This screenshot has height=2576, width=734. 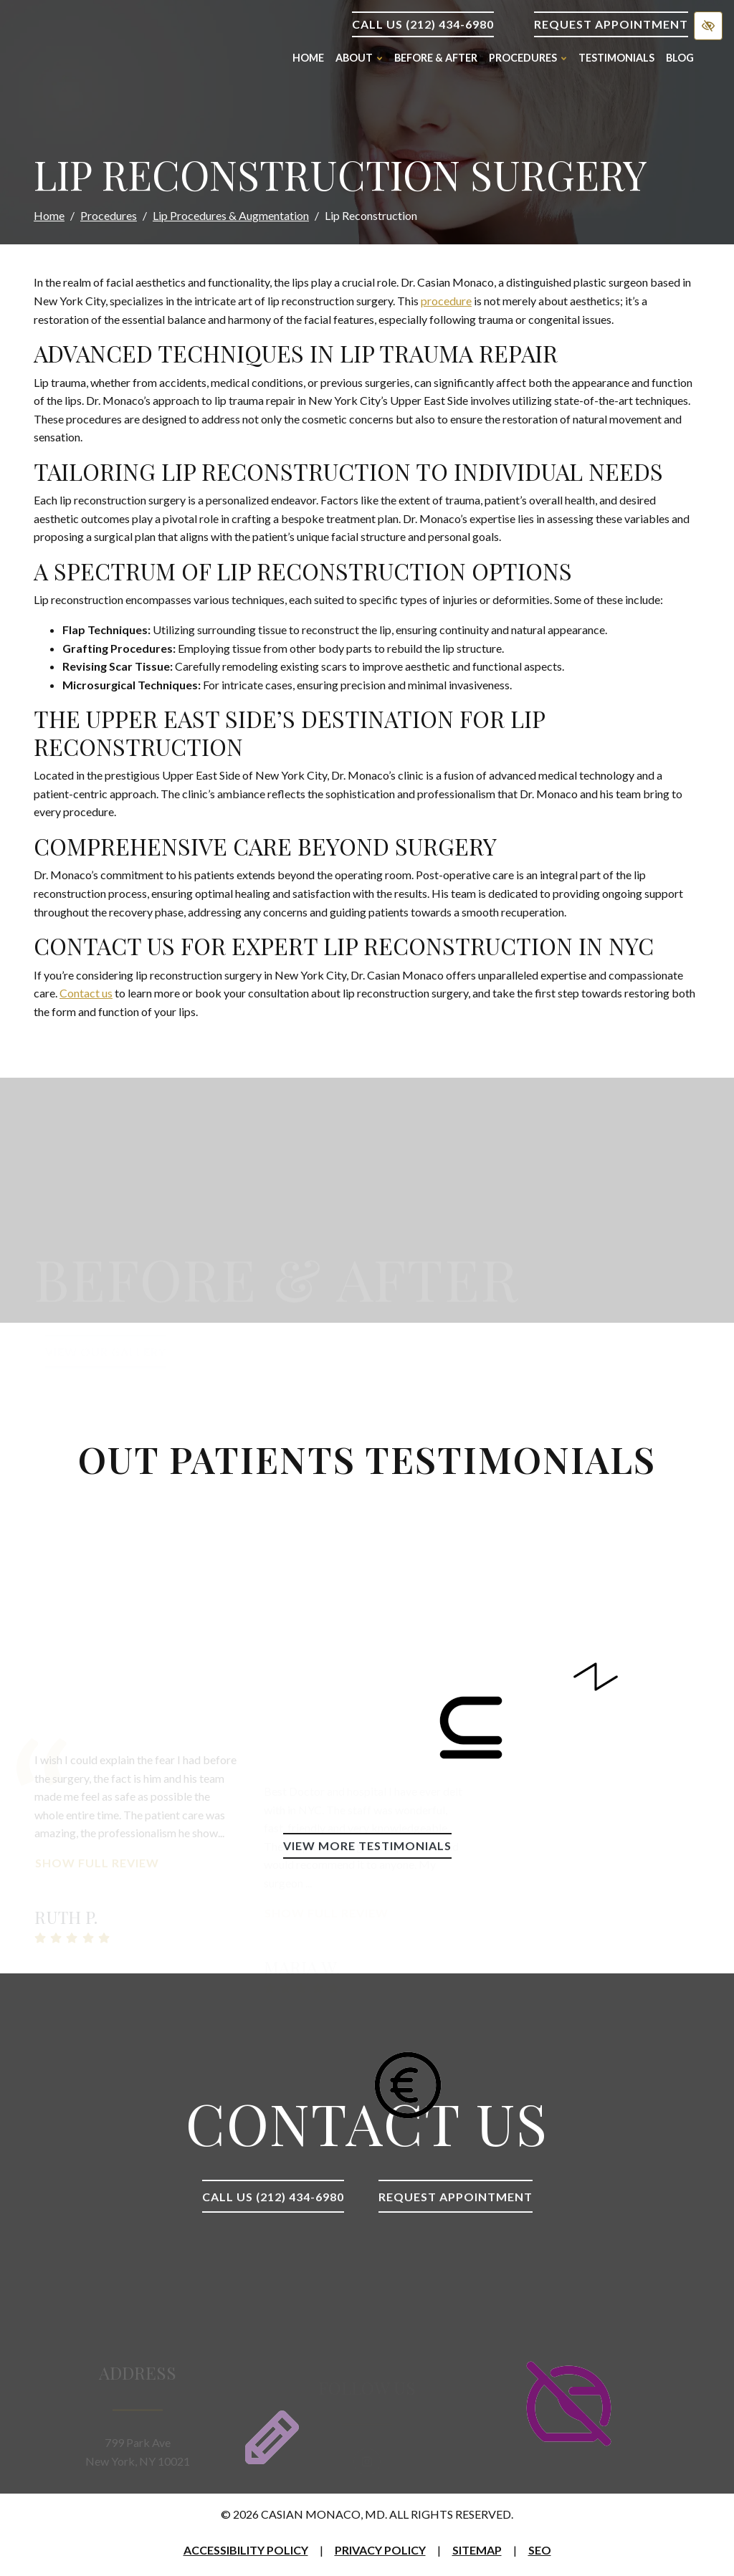 What do you see at coordinates (596, 1677) in the screenshot?
I see `select sawtooth waveform in audio synthesizer` at bounding box center [596, 1677].